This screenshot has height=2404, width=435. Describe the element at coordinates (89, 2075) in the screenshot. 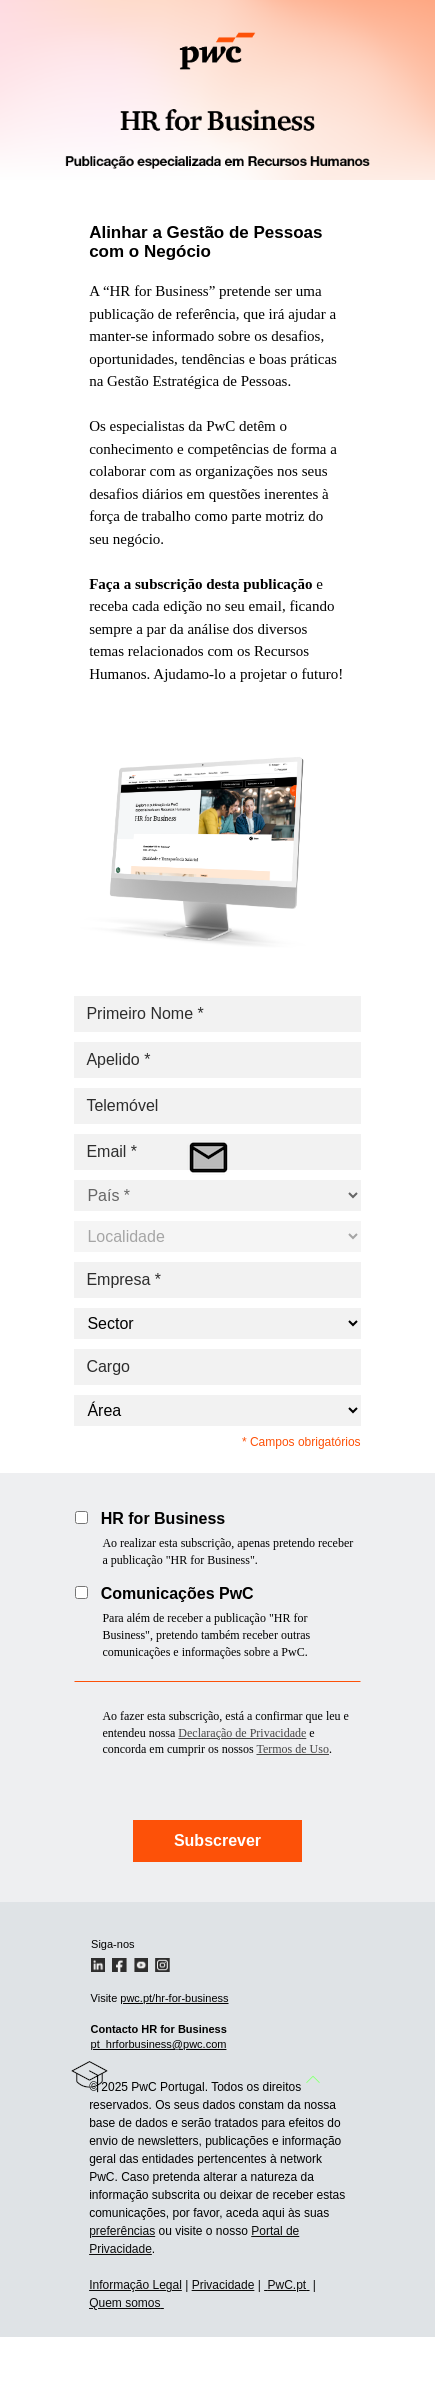

I see `access education or learning features` at that location.